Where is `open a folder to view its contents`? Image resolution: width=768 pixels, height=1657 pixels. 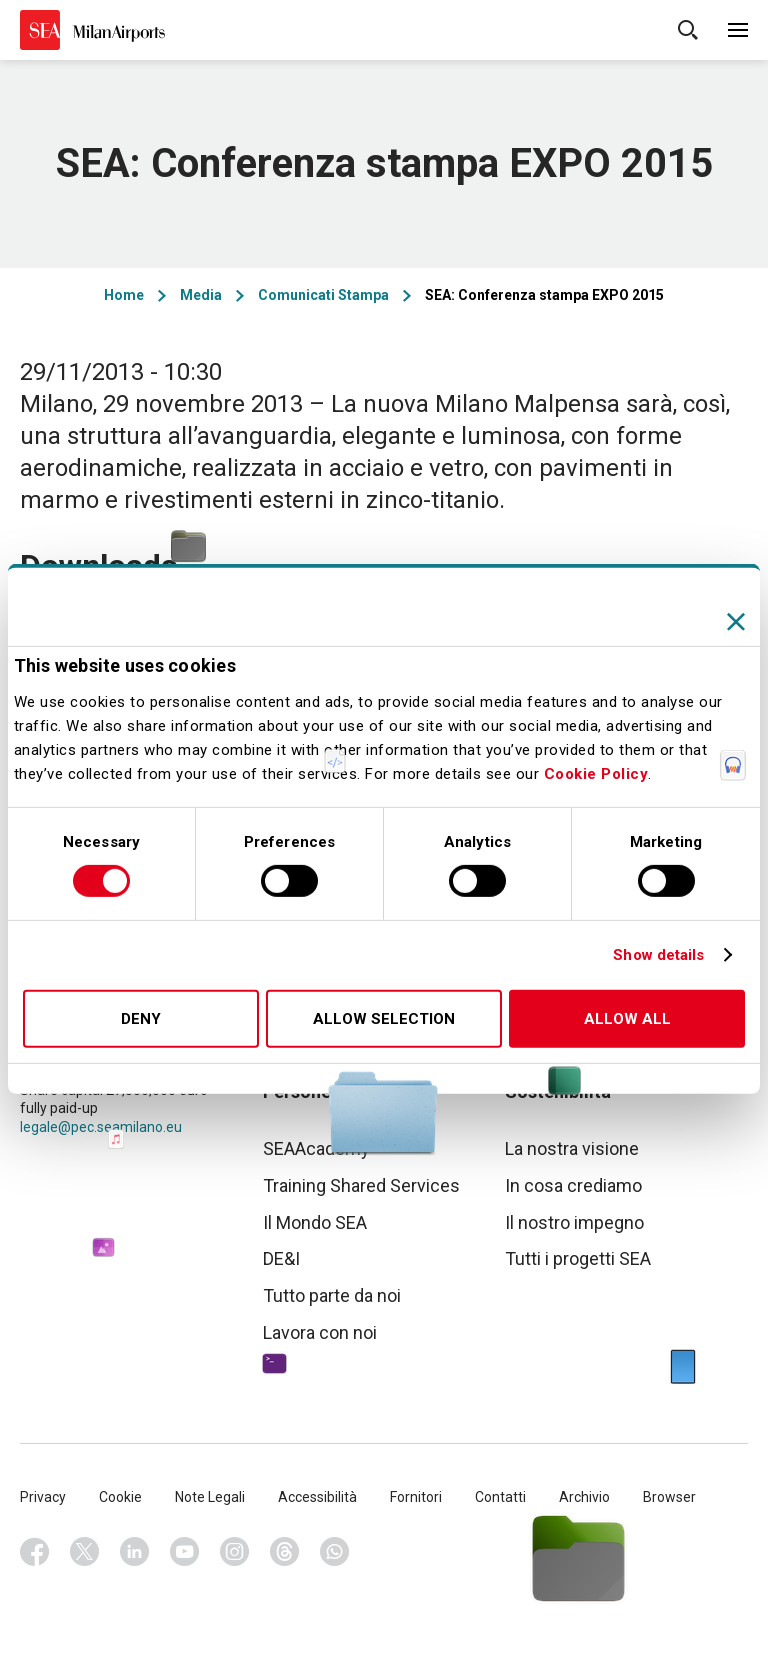
open a folder to view its contents is located at coordinates (188, 545).